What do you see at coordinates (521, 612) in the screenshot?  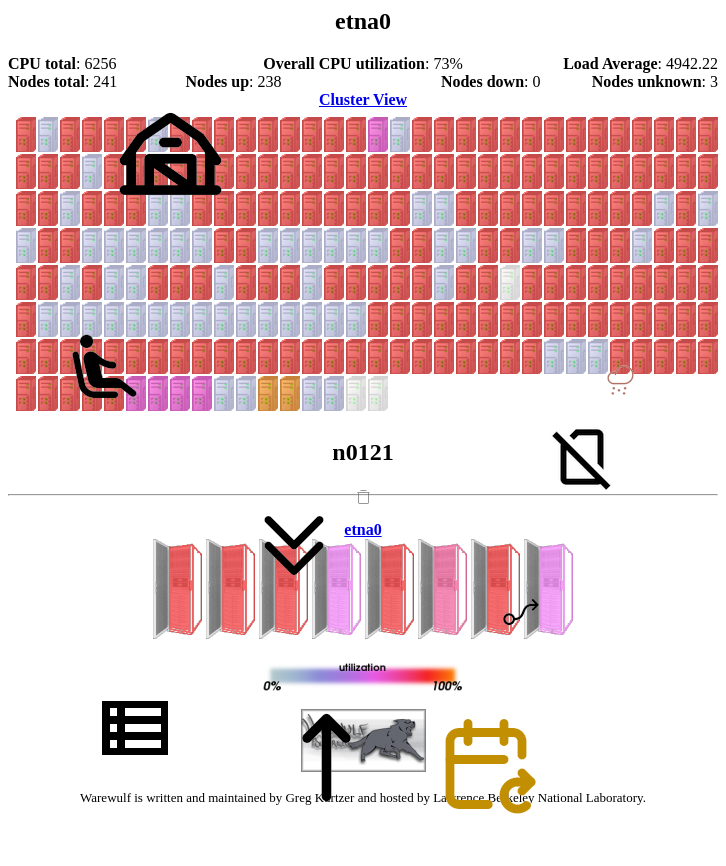 I see `indicates a workflow or process flow direction` at bounding box center [521, 612].